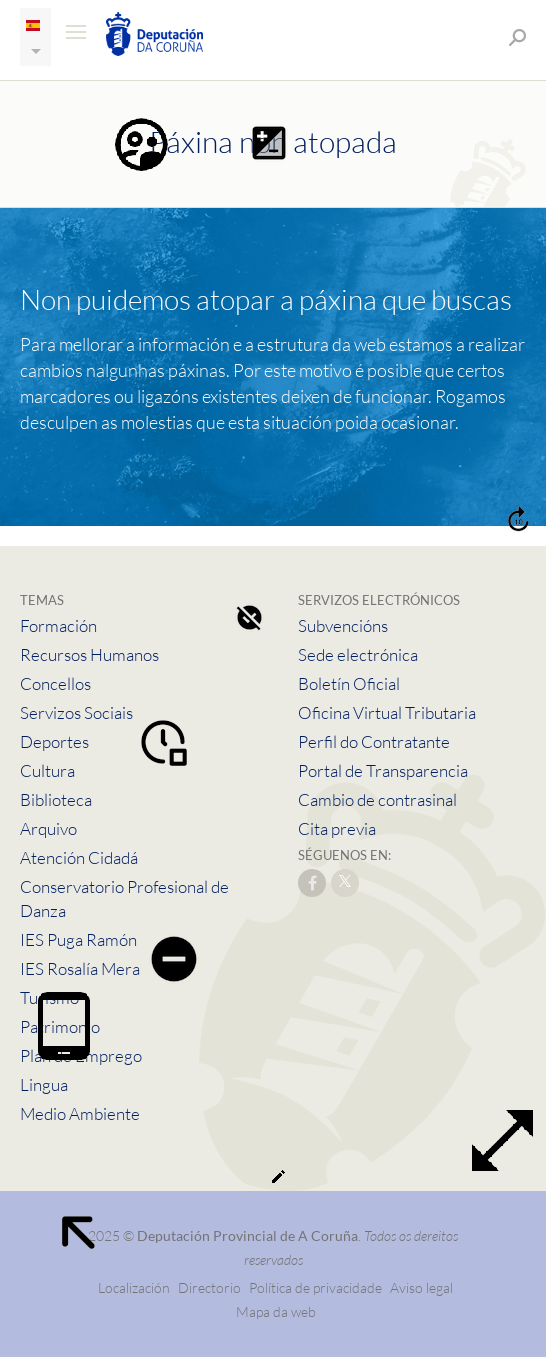 This screenshot has width=546, height=1357. What do you see at coordinates (64, 1026) in the screenshot?
I see `switch to tablet view or mode` at bounding box center [64, 1026].